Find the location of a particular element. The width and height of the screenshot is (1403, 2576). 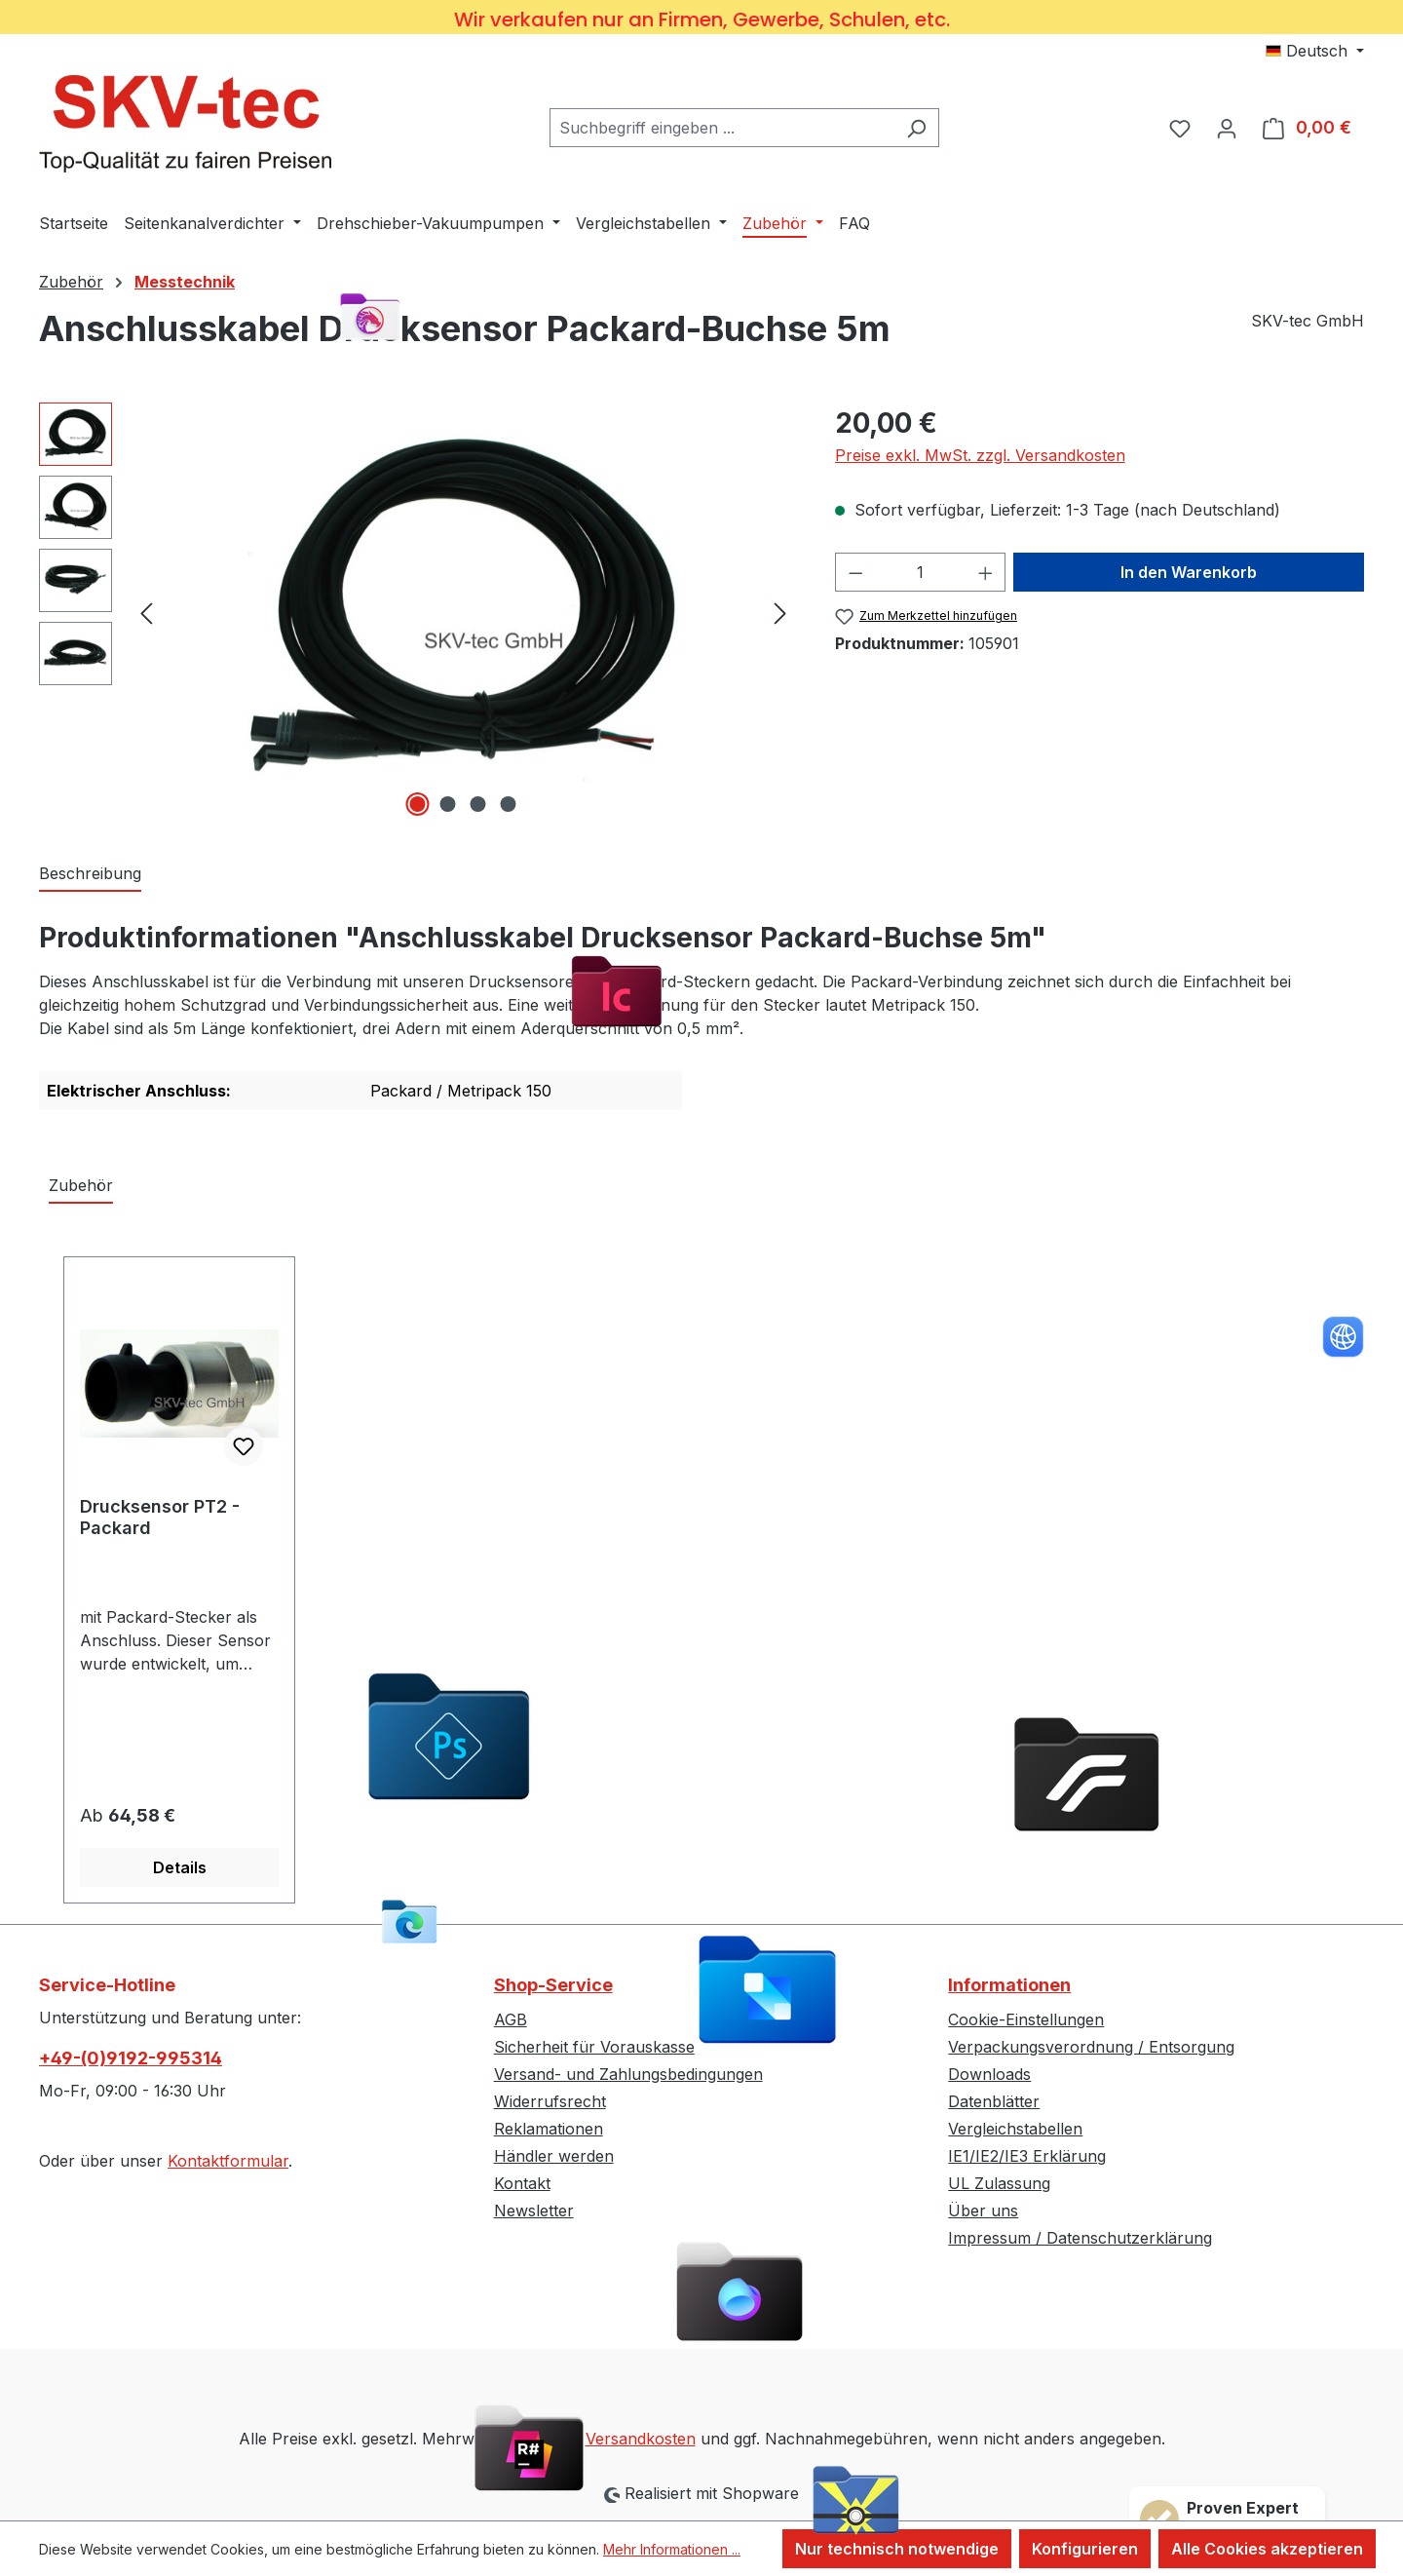

folder containing adobe incopy files is located at coordinates (616, 993).